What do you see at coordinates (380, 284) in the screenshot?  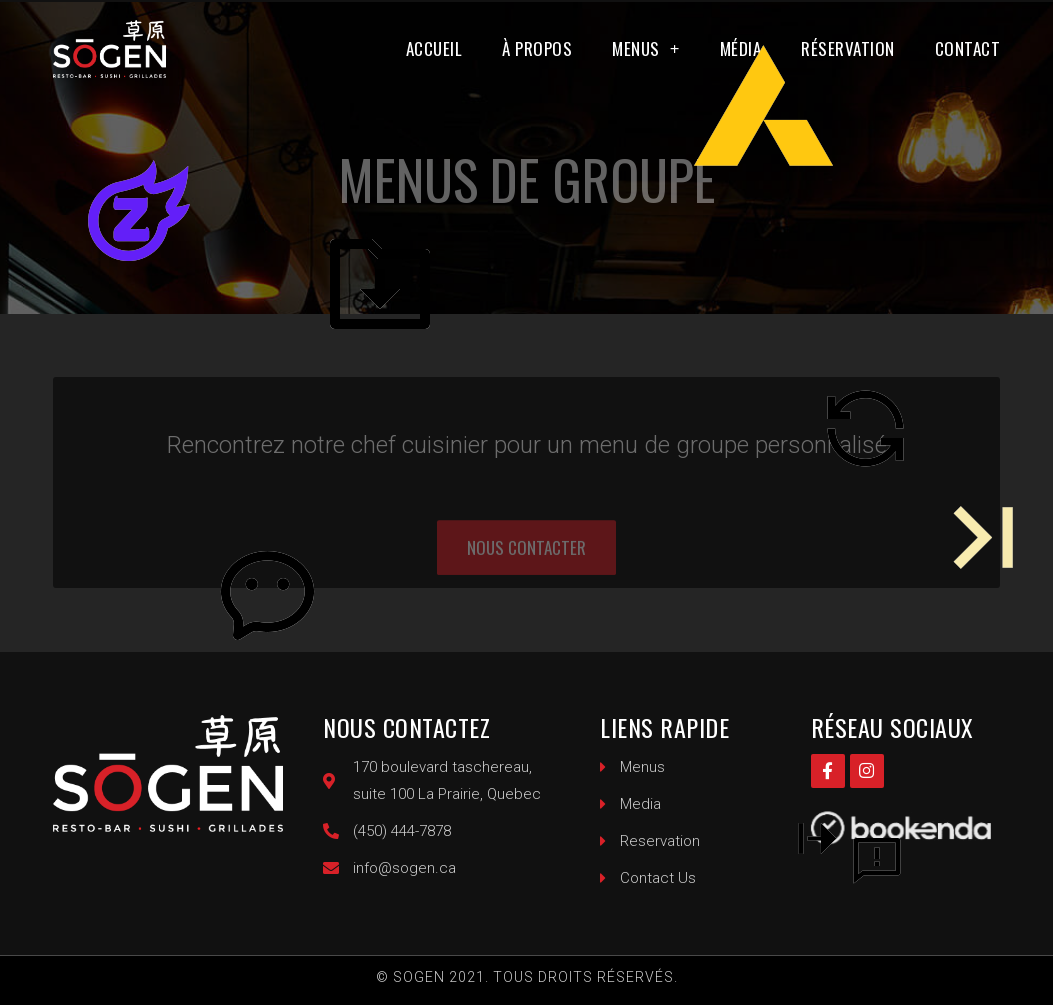 I see `download folder contents` at bounding box center [380, 284].